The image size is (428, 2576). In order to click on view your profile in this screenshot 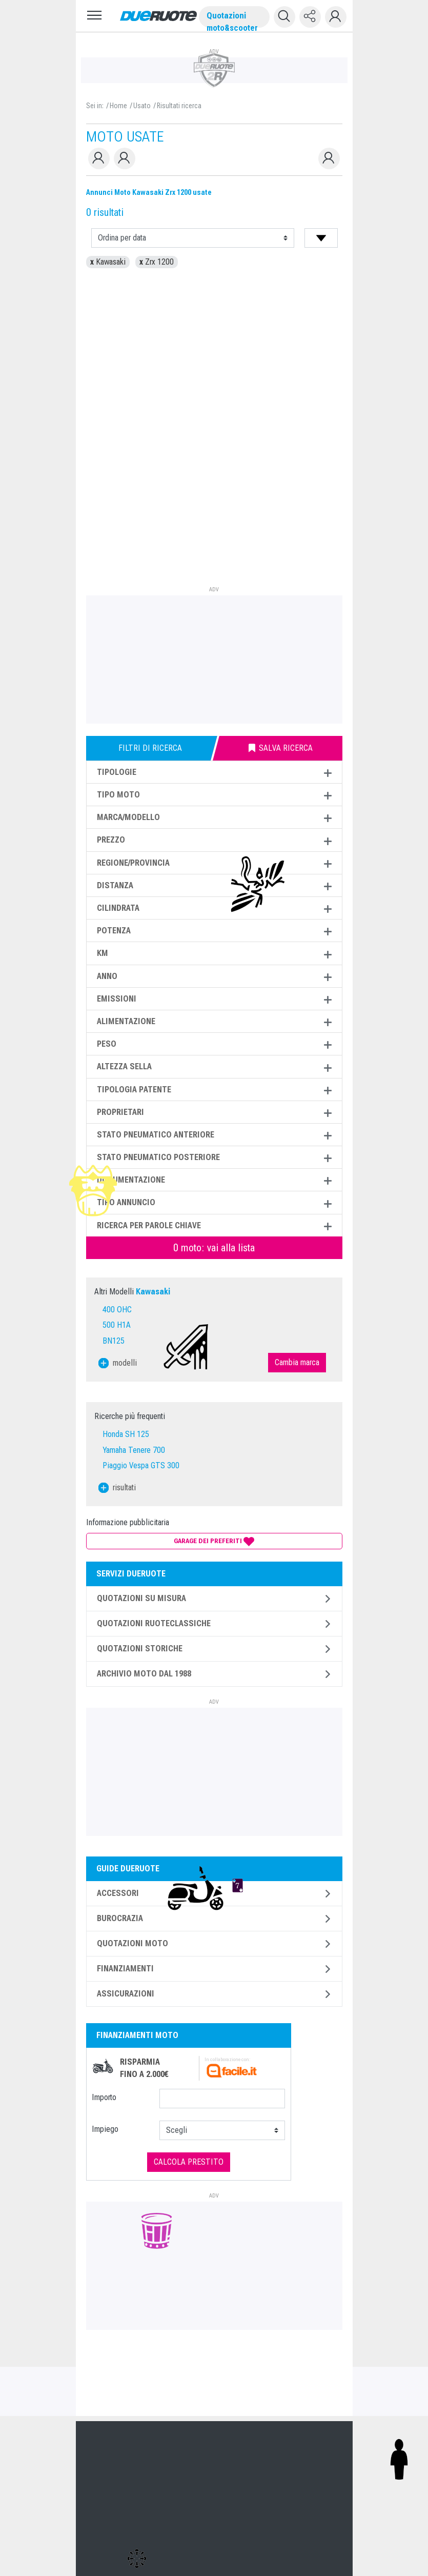, I will do `click(399, 2459)`.